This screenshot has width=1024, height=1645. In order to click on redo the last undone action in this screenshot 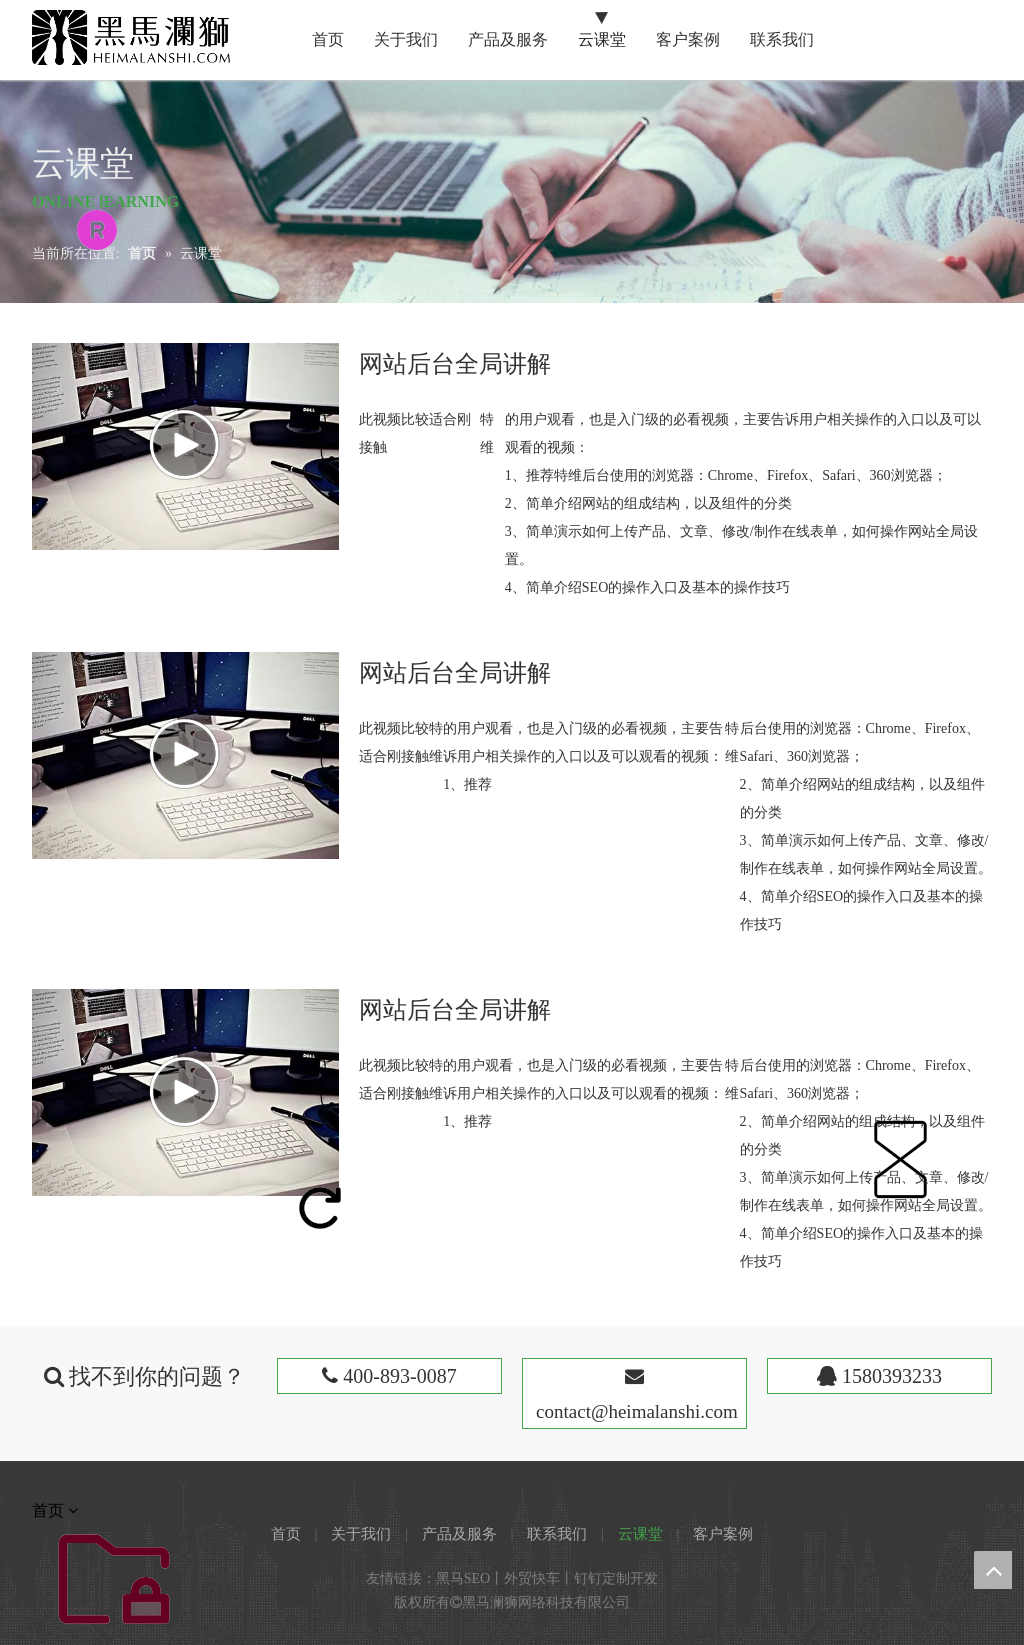, I will do `click(320, 1208)`.